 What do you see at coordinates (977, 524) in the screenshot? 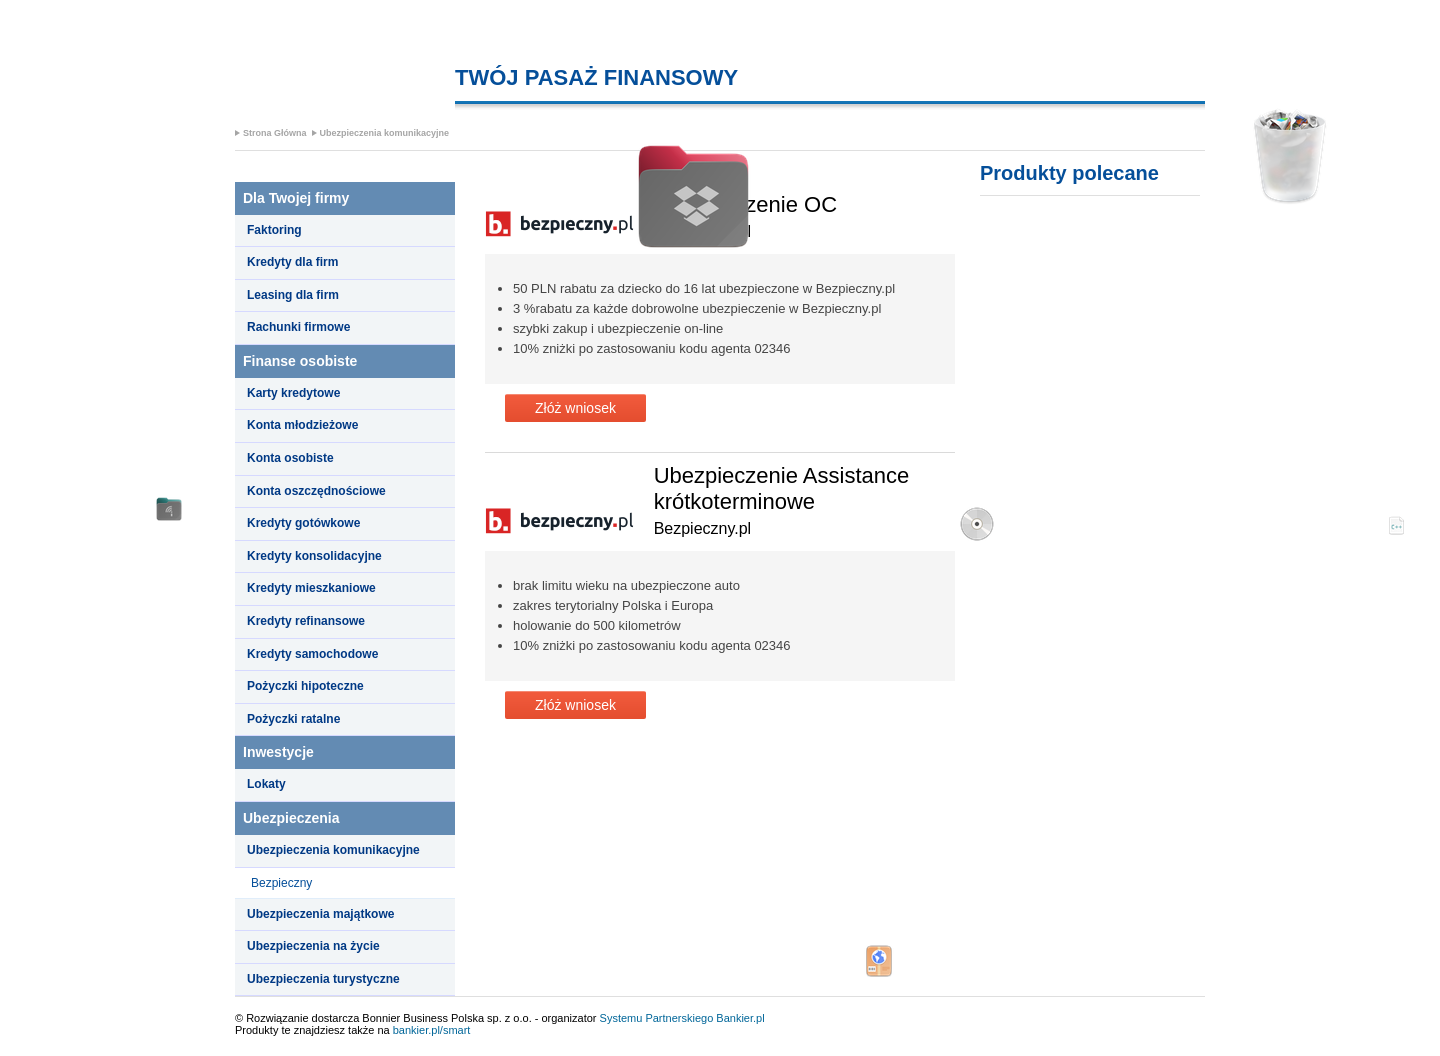
I see `indicates a DVD-RAM disc device` at bounding box center [977, 524].